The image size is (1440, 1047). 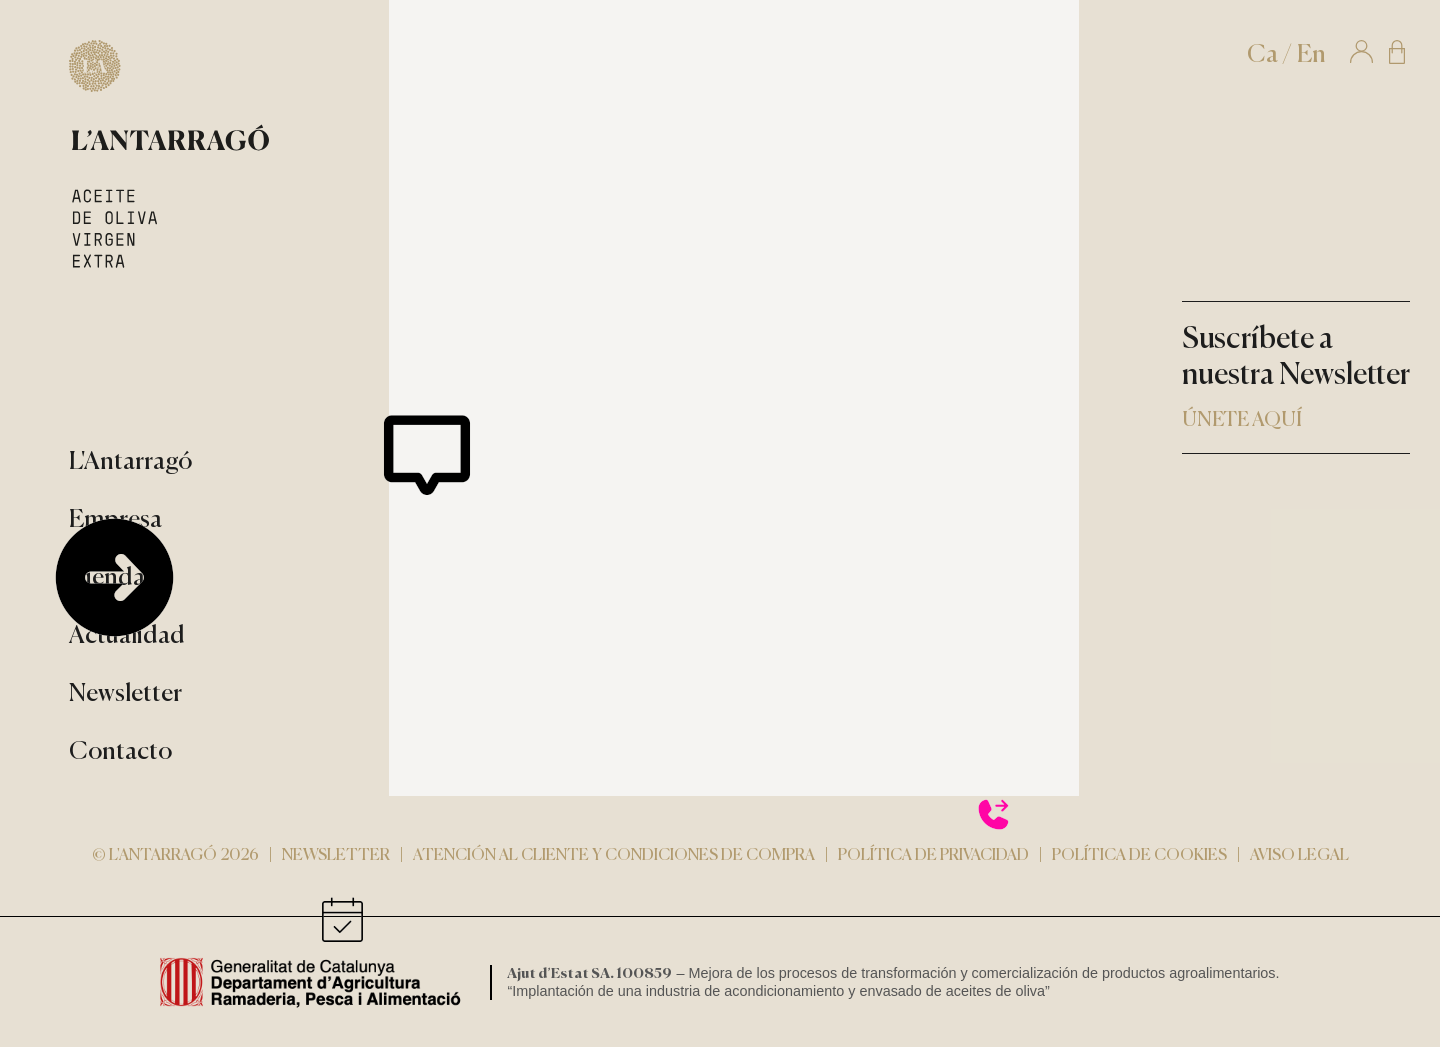 I want to click on transfer an active call to another person, so click(x=994, y=814).